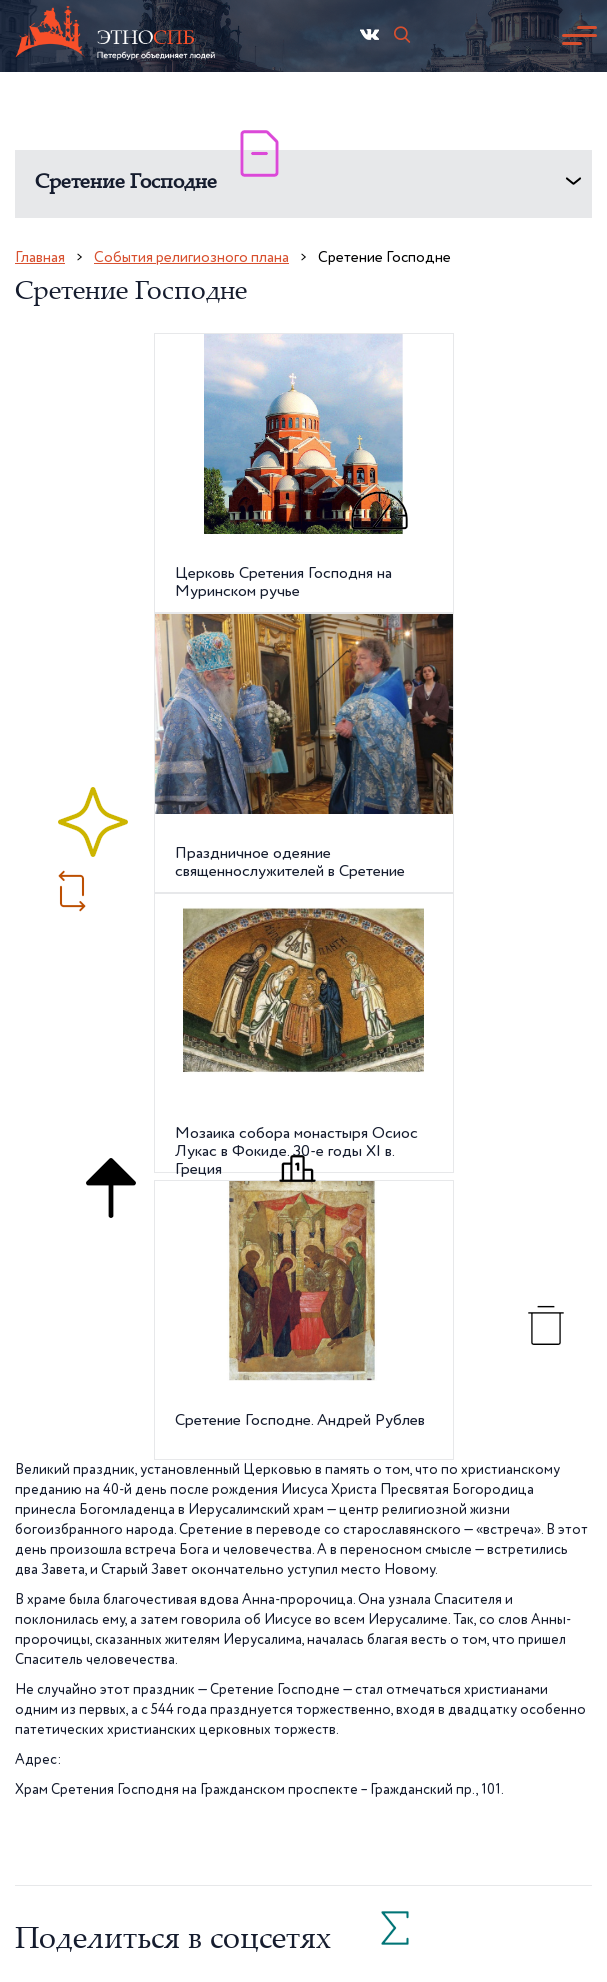  What do you see at coordinates (395, 1928) in the screenshot?
I see `calculate sum or total` at bounding box center [395, 1928].